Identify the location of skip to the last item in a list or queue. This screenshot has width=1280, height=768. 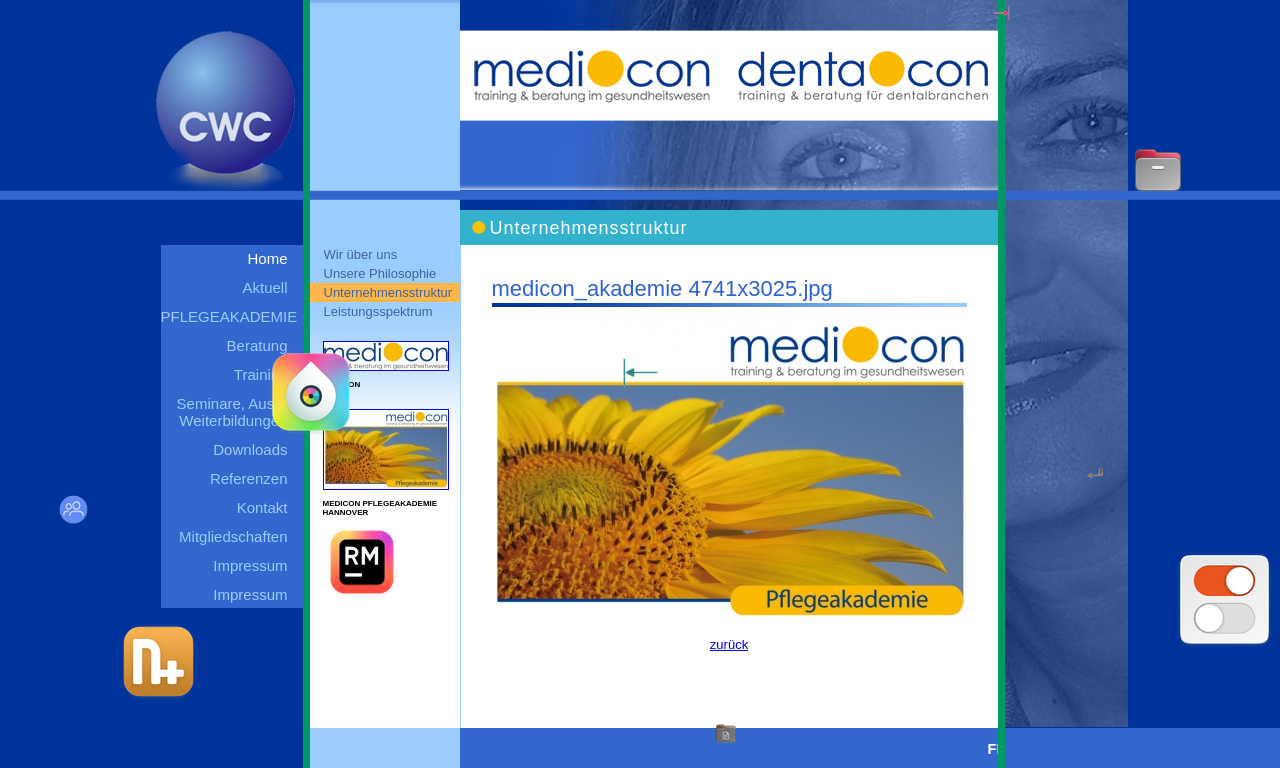
(1002, 13).